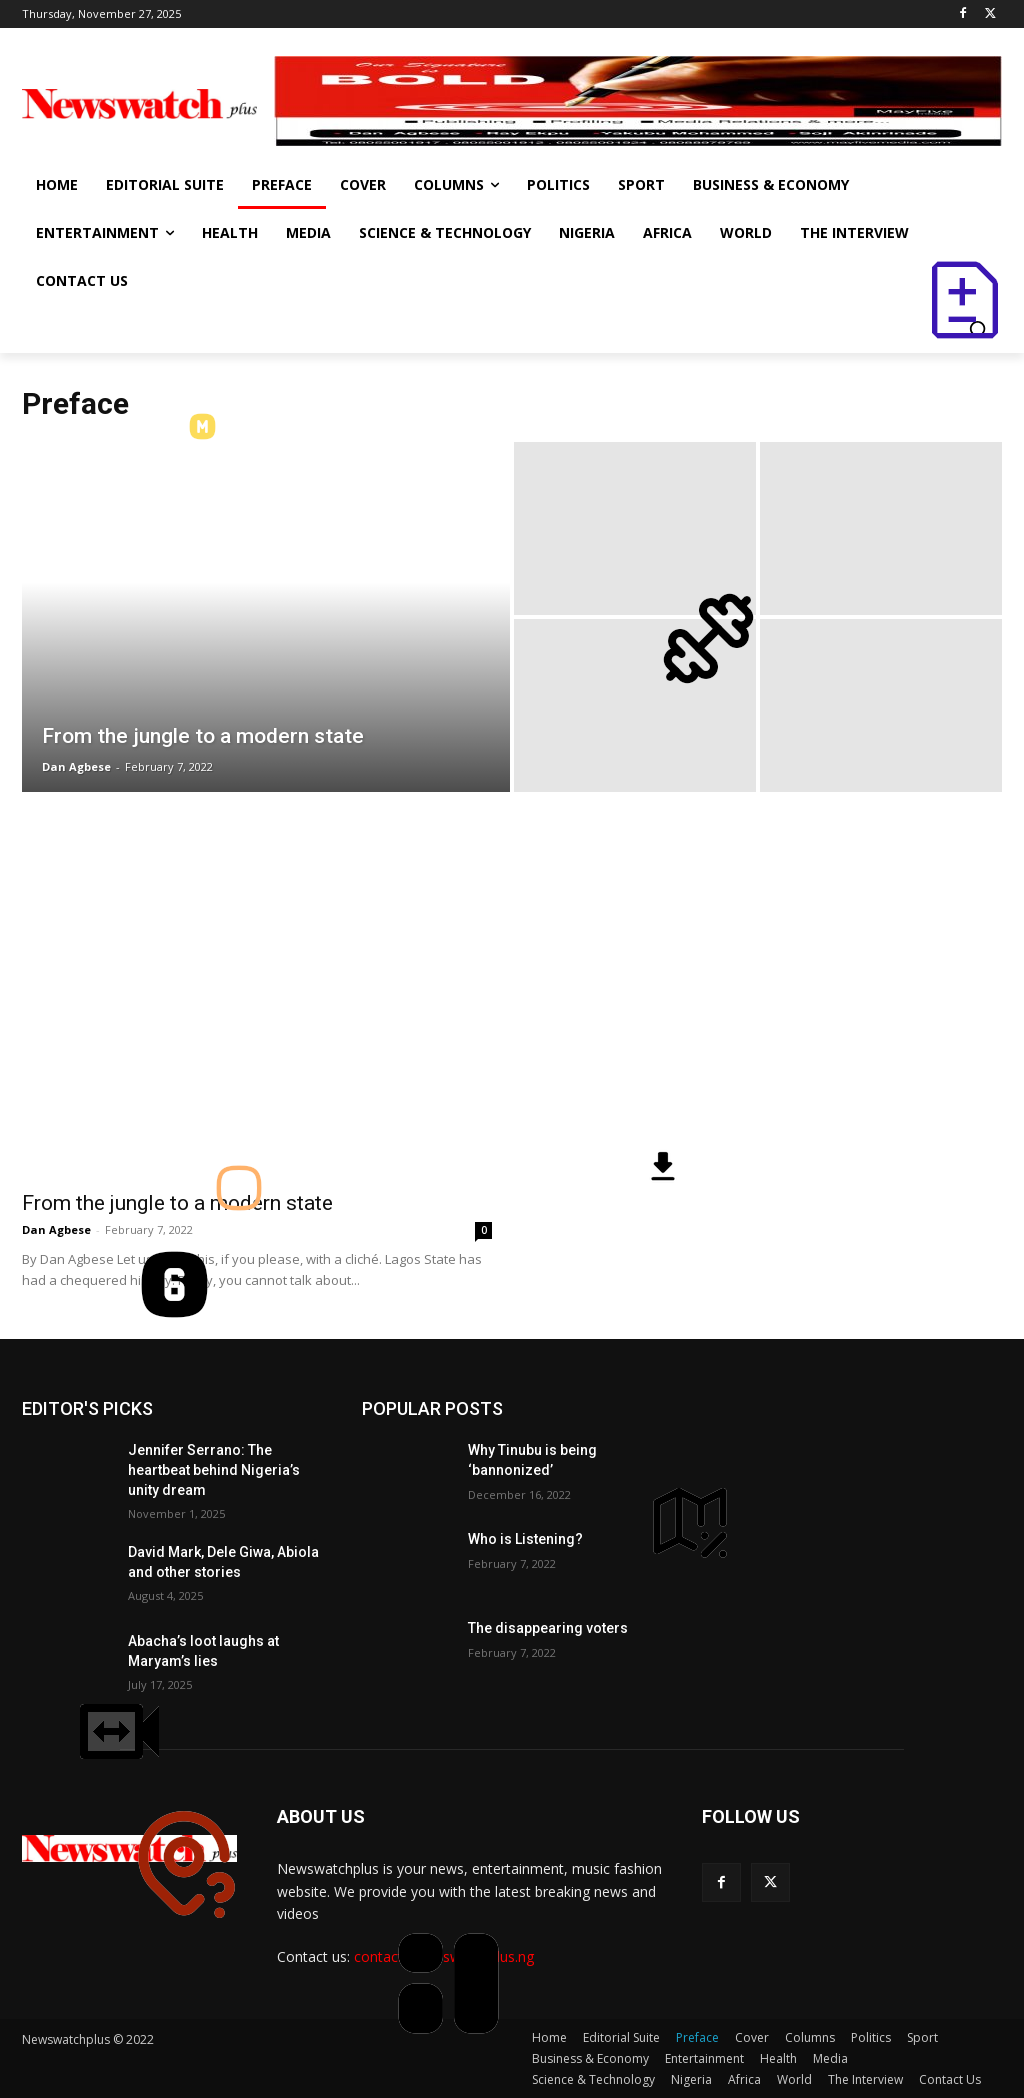 The image size is (1024, 2098). Describe the element at coordinates (690, 1521) in the screenshot. I see `view deals and discounts nearby` at that location.